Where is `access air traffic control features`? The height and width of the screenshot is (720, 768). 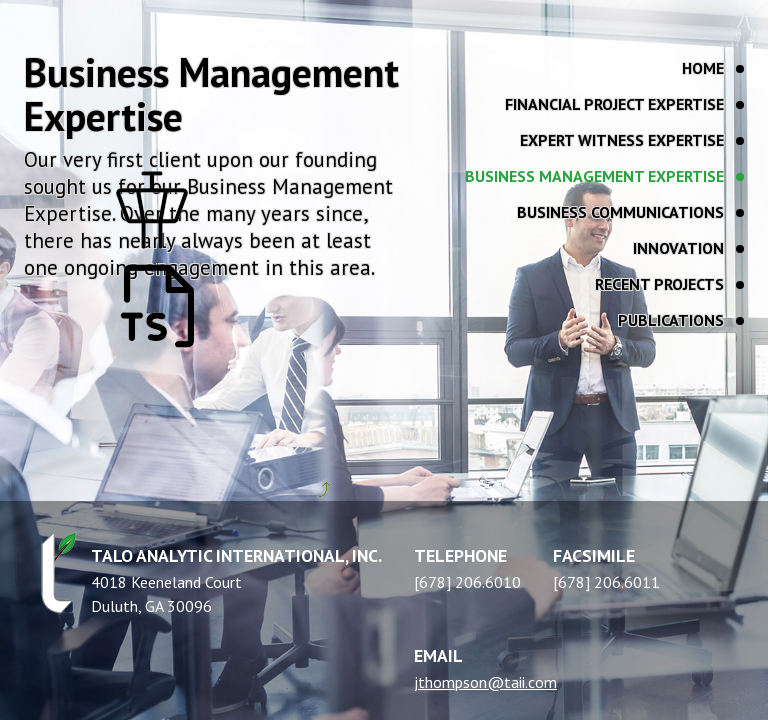
access air traffic control features is located at coordinates (152, 210).